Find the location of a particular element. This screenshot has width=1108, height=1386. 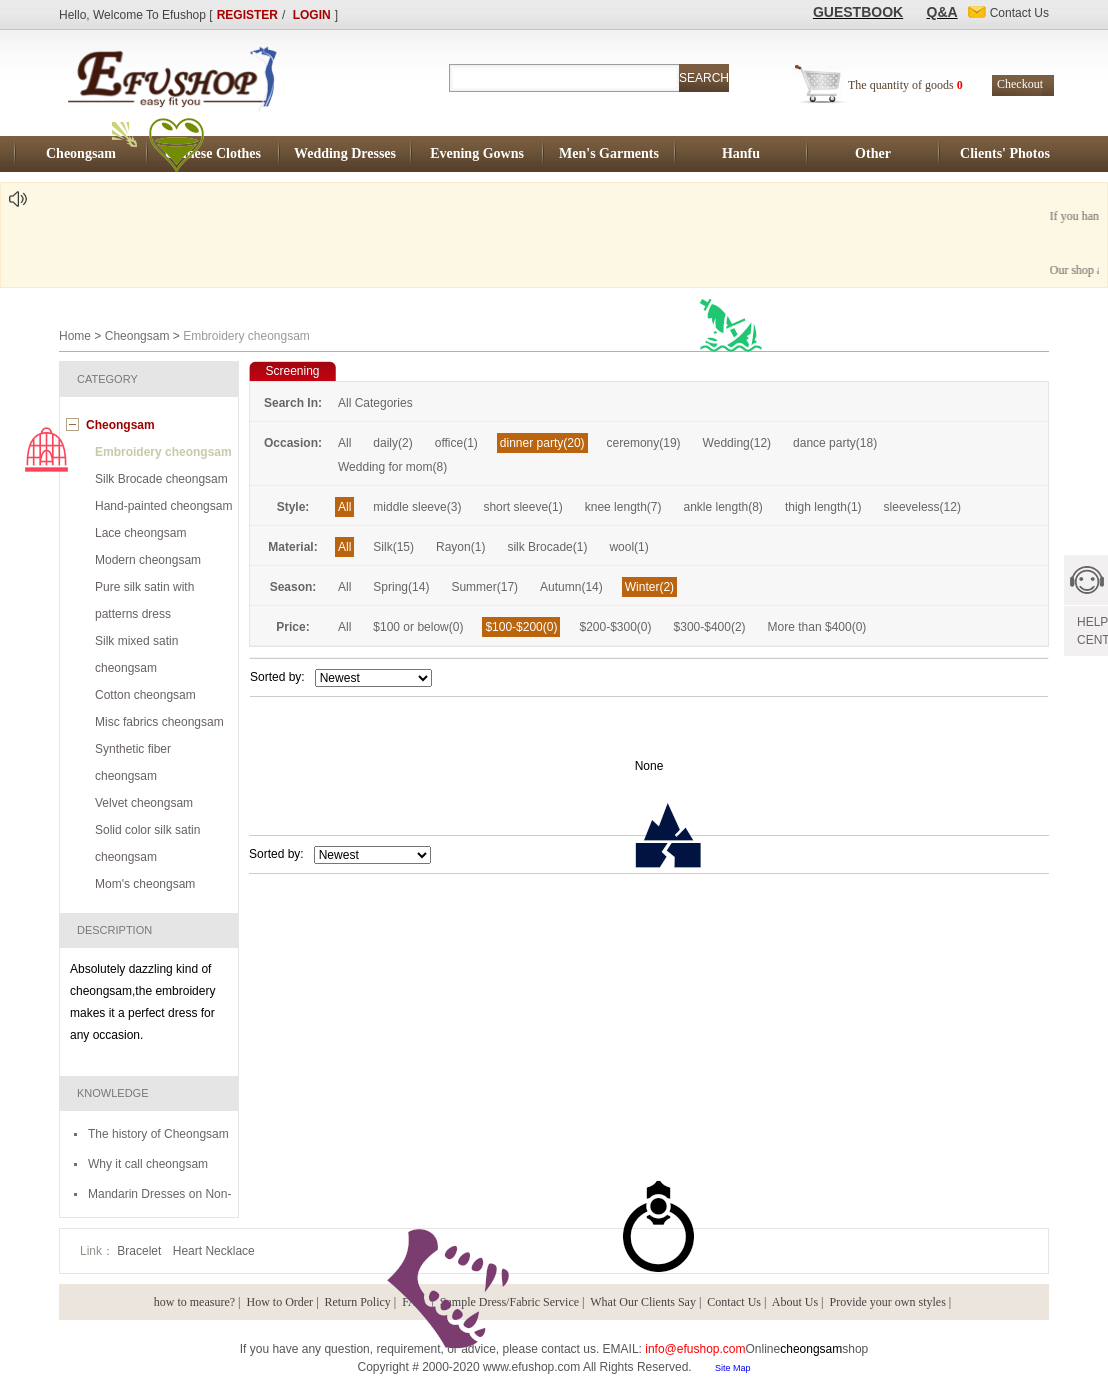

explore valley or mountain terrain is located at coordinates (668, 835).